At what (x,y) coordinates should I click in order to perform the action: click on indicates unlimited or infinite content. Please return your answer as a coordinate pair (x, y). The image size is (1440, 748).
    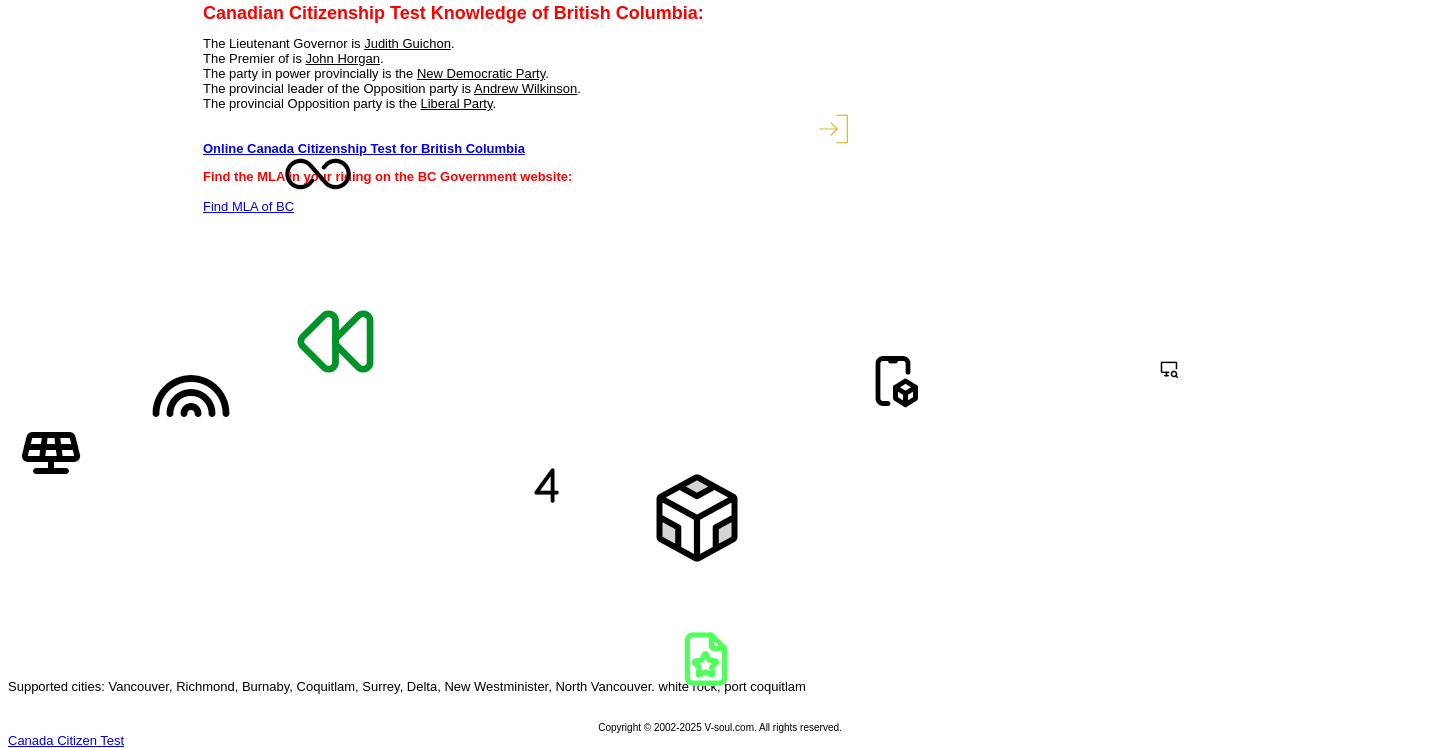
    Looking at the image, I should click on (318, 174).